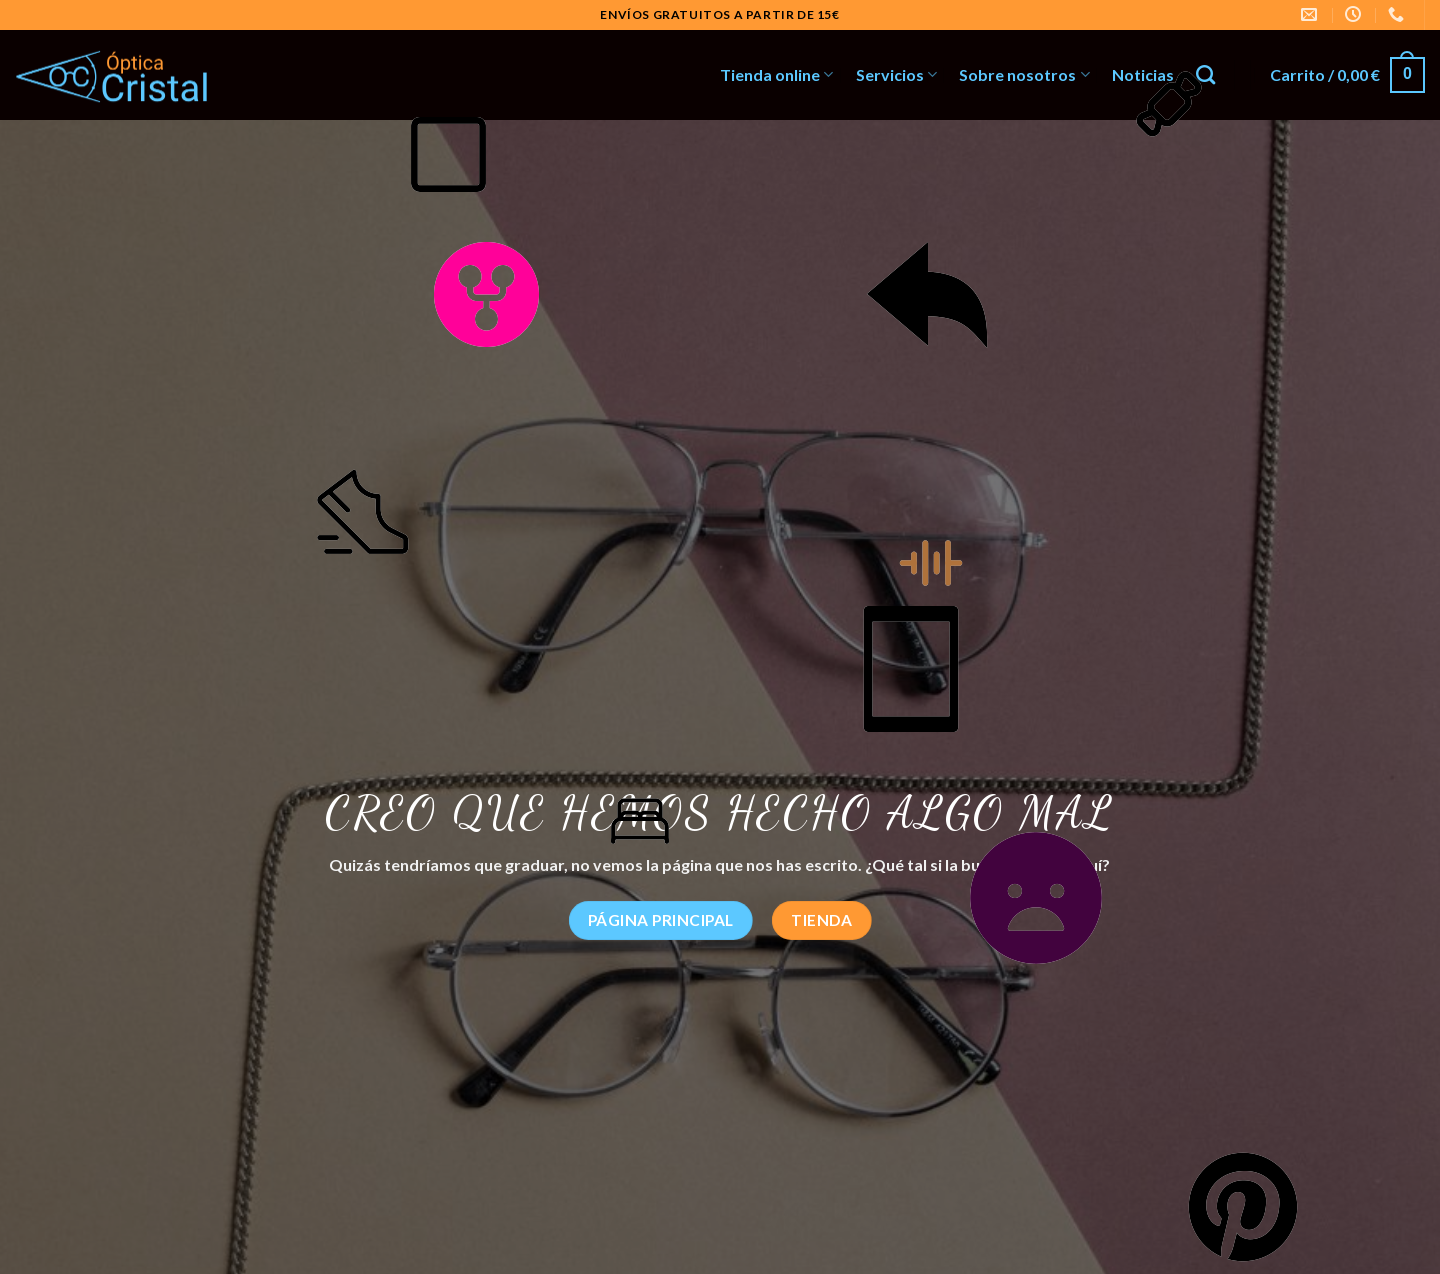 The height and width of the screenshot is (1274, 1440). What do you see at coordinates (486, 294) in the screenshot?
I see `indicates a forked repository in your activity feed` at bounding box center [486, 294].